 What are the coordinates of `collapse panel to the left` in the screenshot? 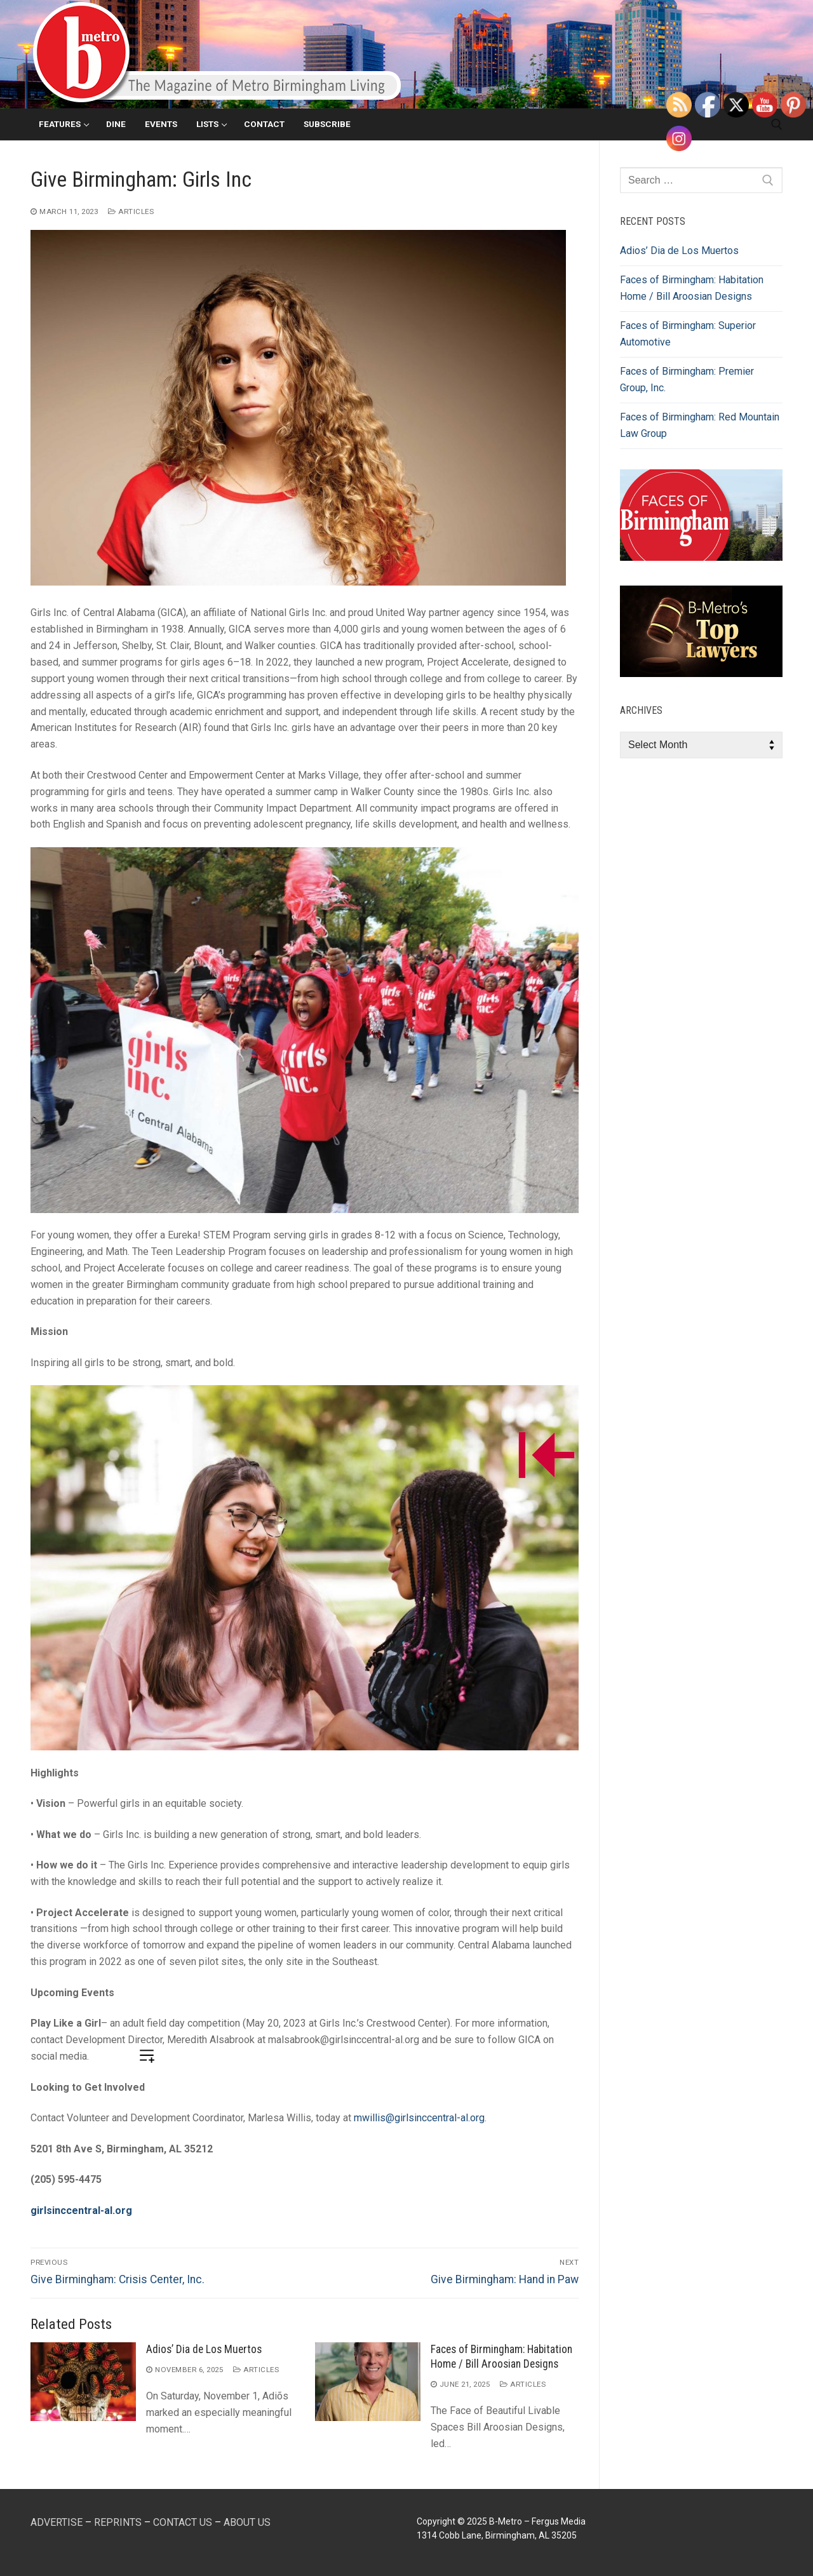 It's located at (545, 1455).